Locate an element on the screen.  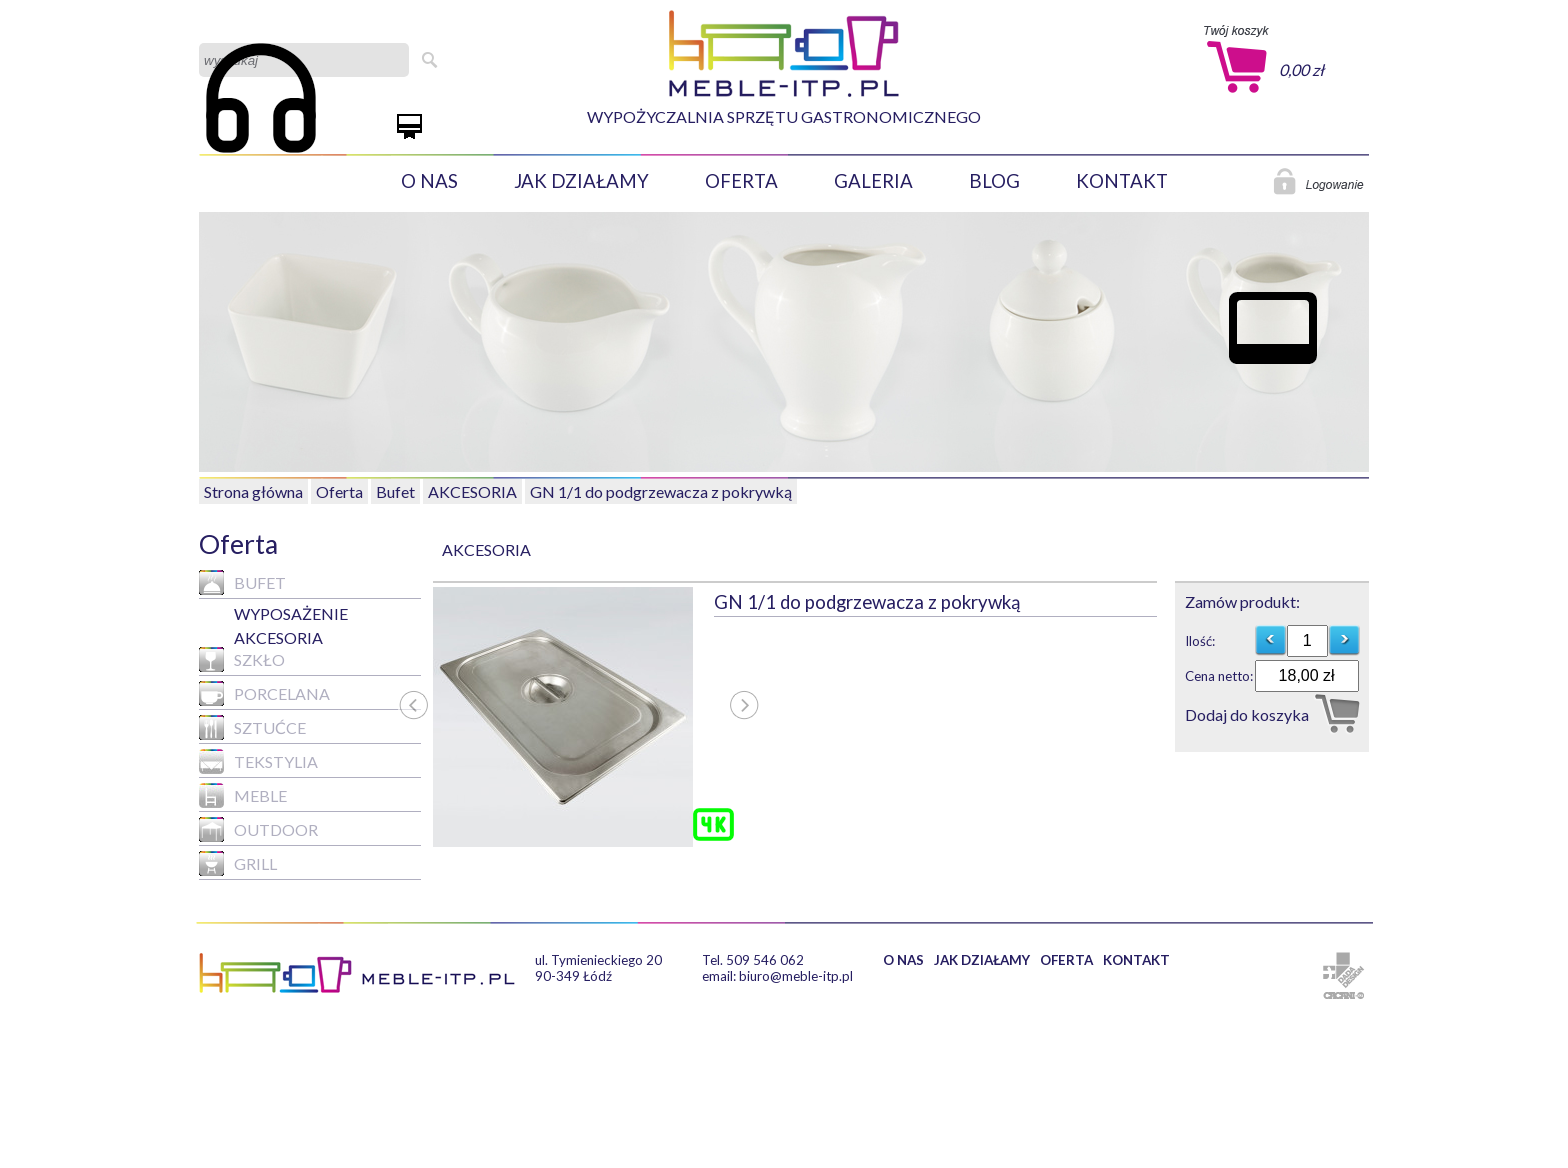
access audio or music settings is located at coordinates (261, 98).